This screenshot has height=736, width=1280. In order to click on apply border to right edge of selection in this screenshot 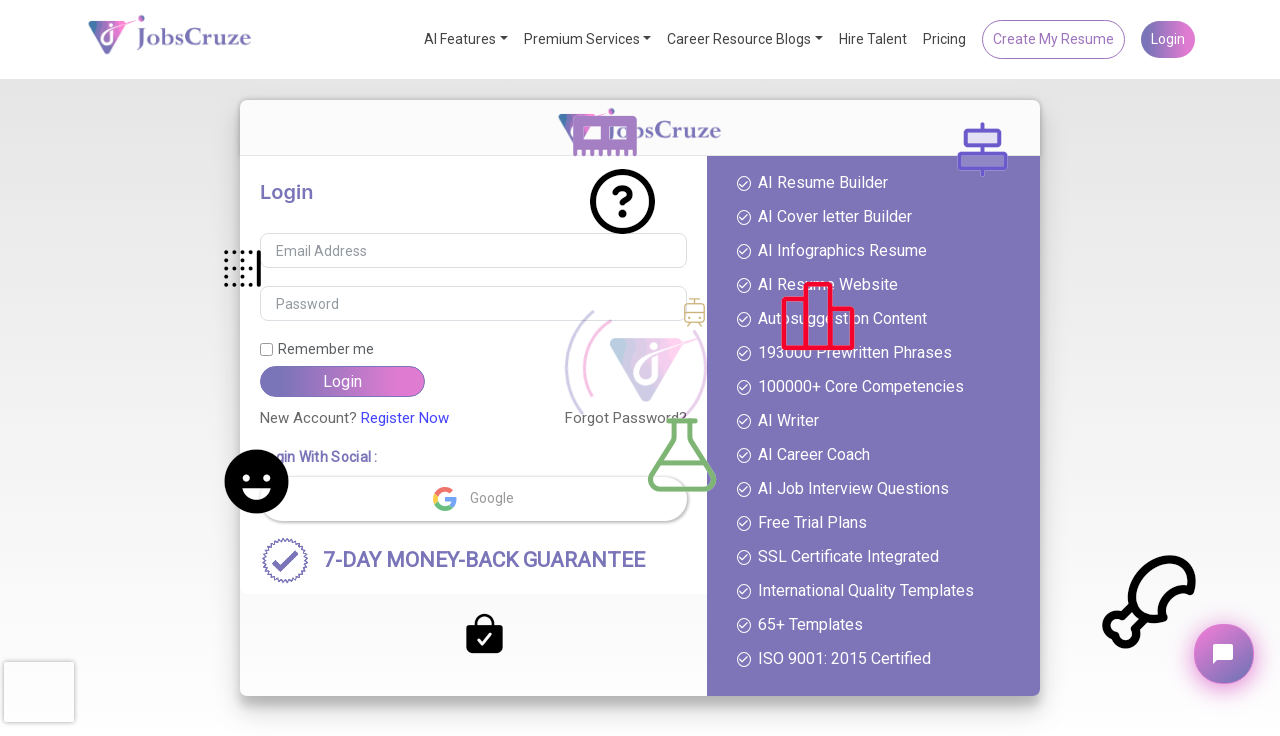, I will do `click(242, 268)`.